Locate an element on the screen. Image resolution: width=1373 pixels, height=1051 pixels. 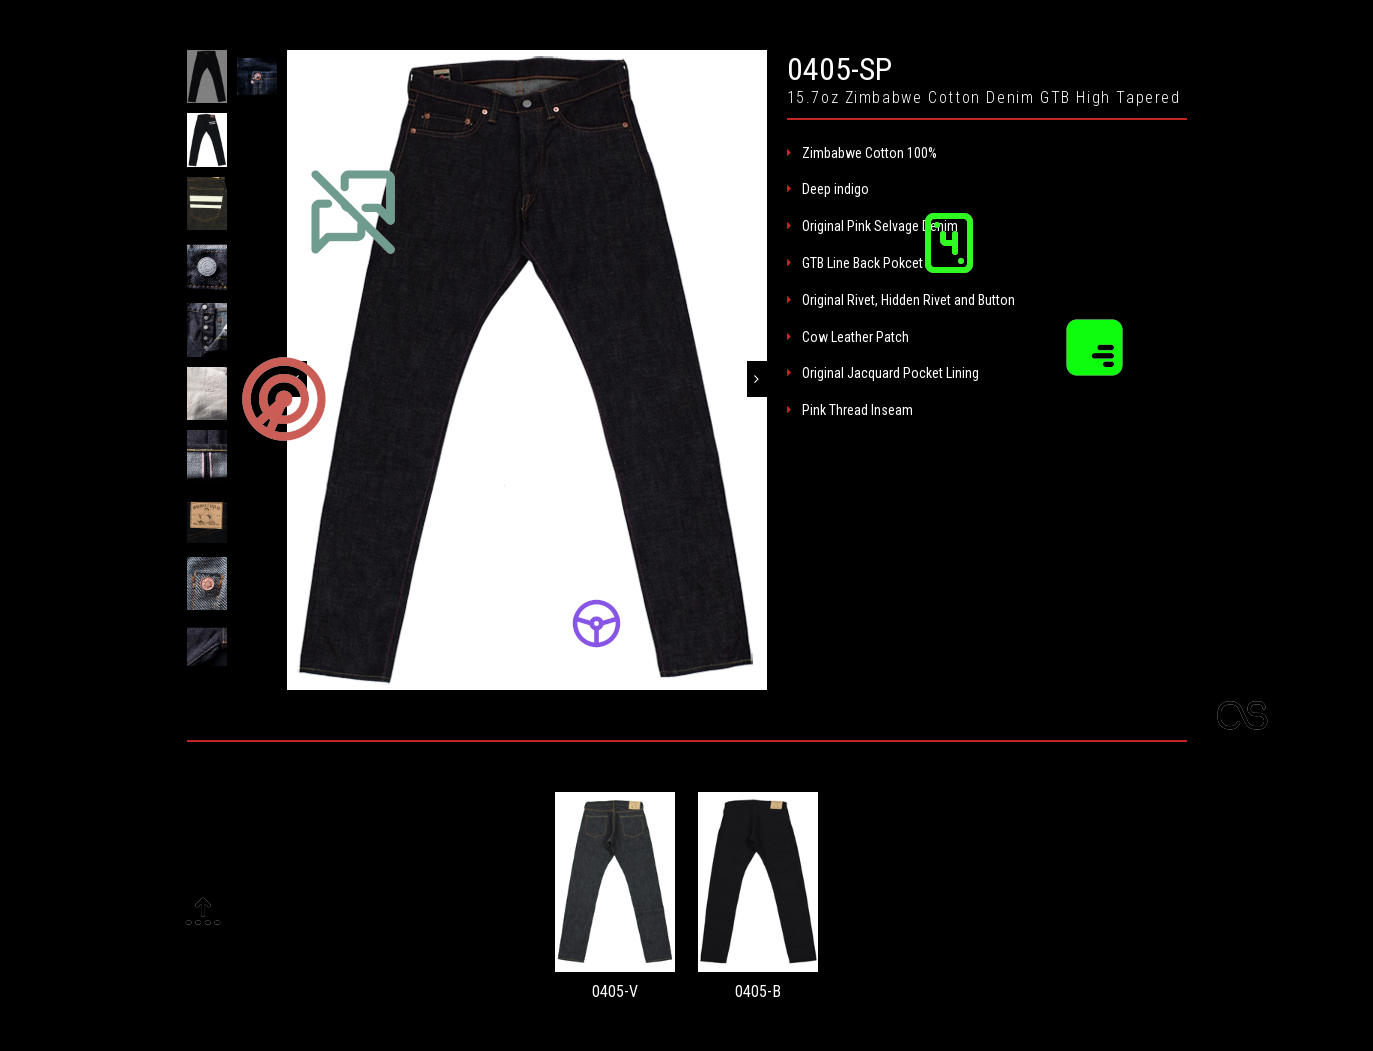
collapse content upward is located at coordinates (203, 913).